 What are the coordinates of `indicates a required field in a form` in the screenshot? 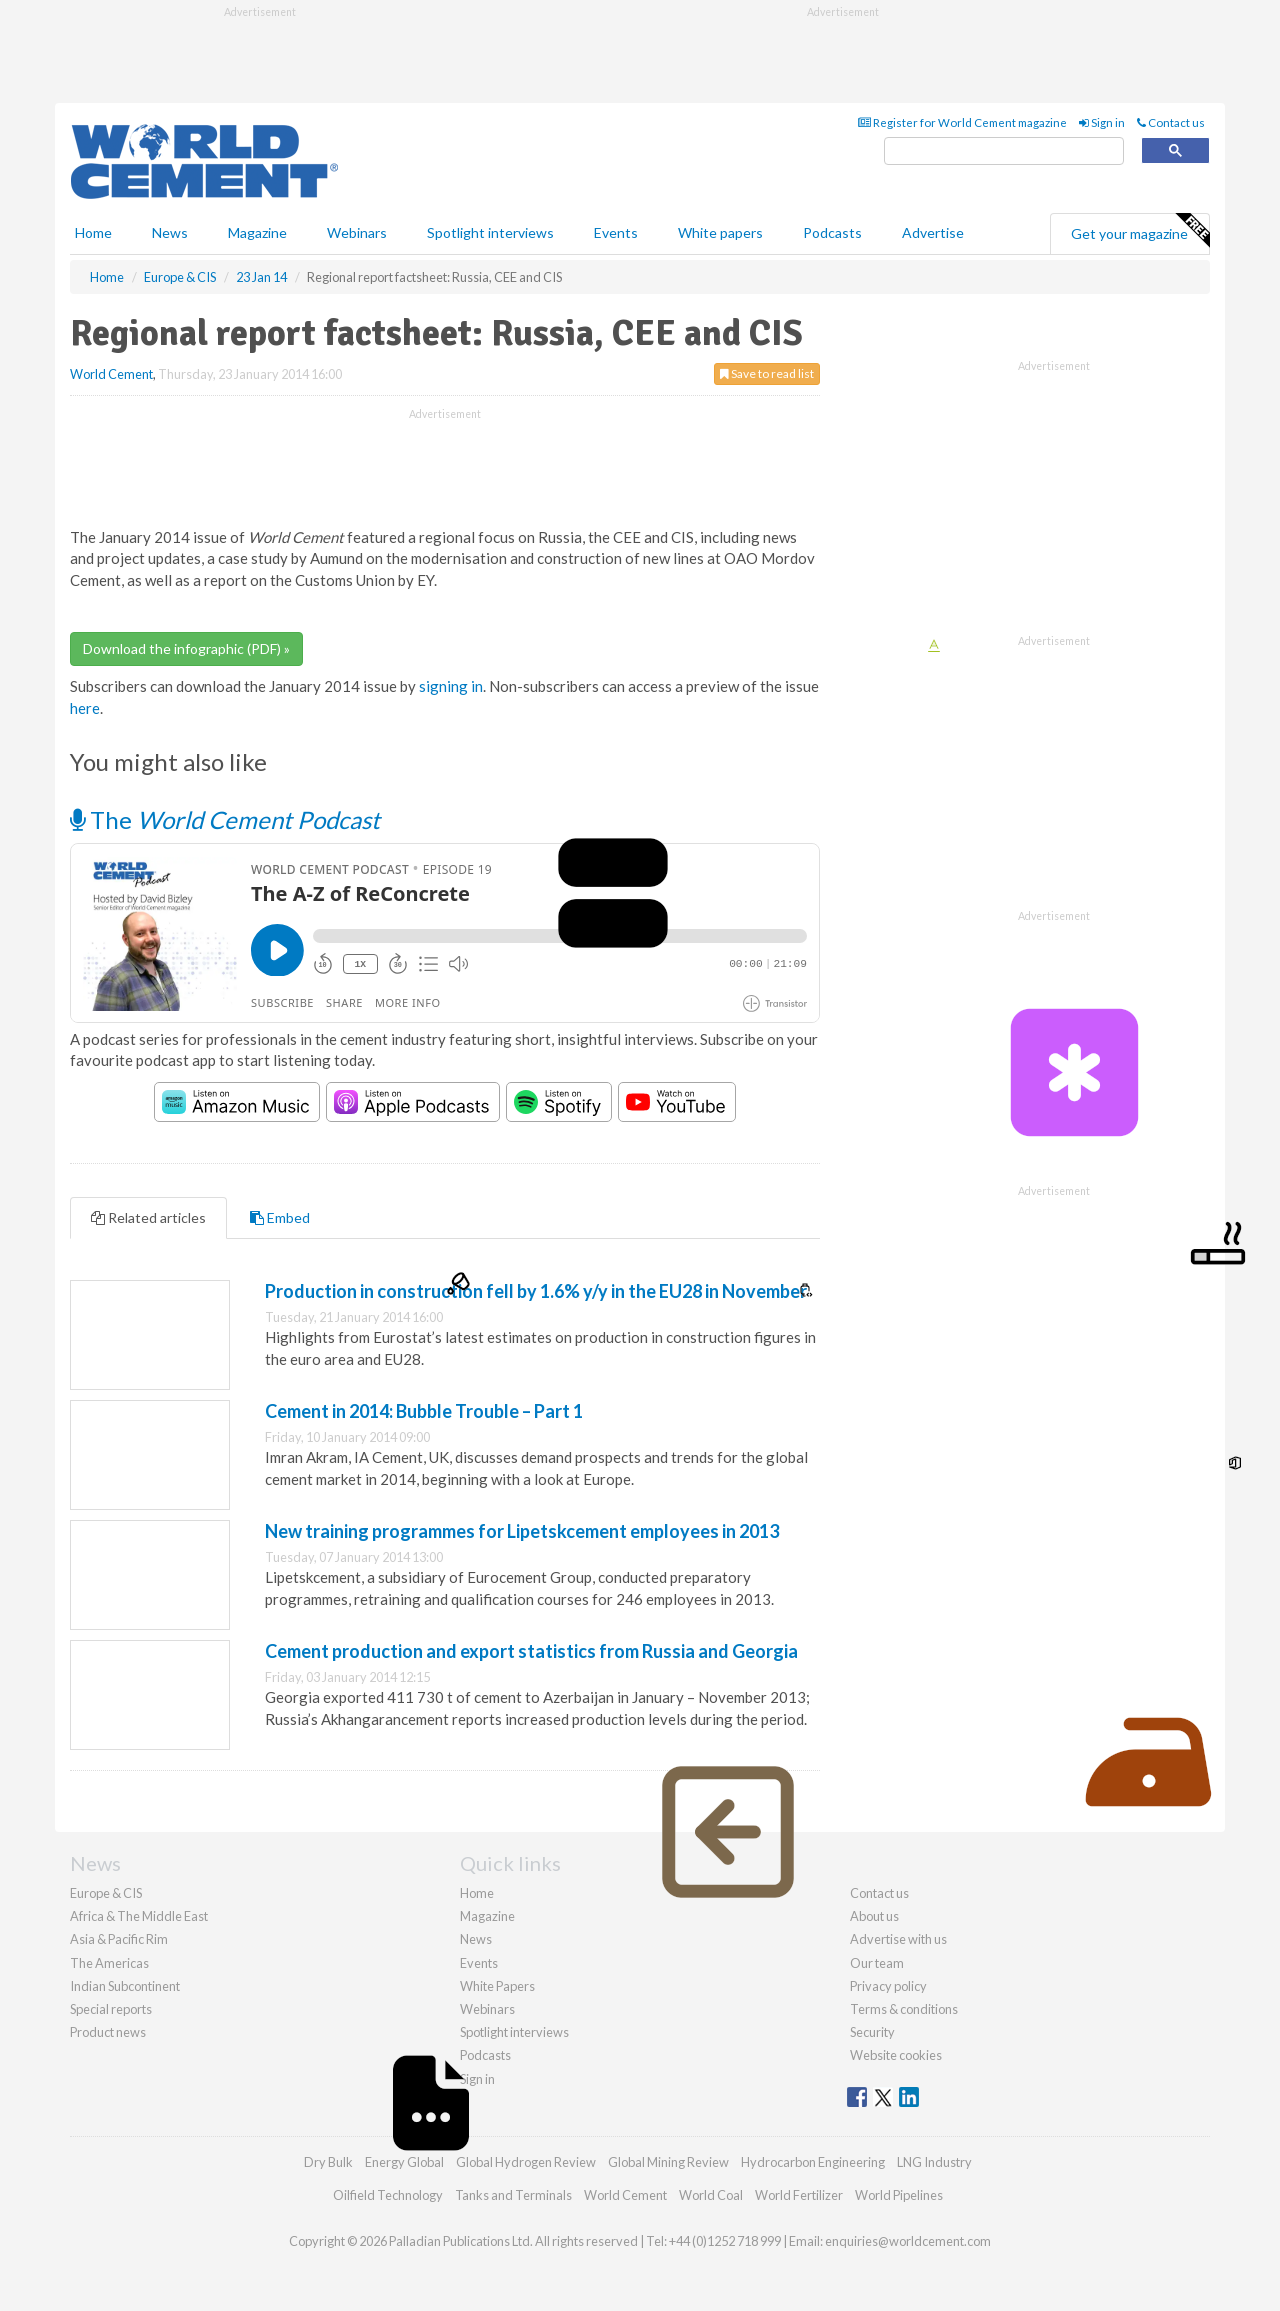 It's located at (1074, 1072).